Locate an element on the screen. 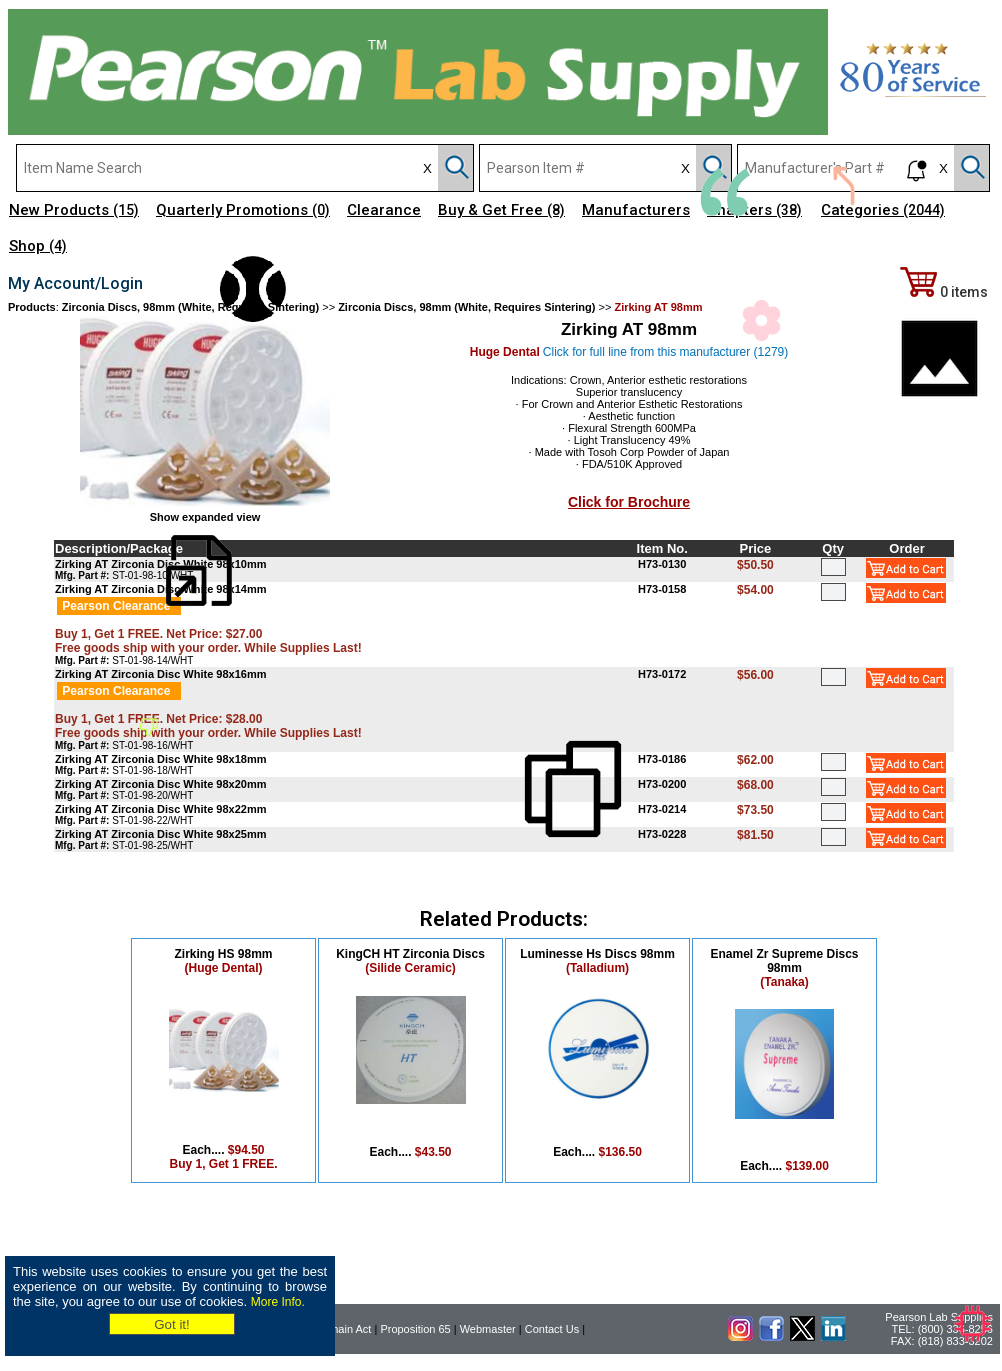 This screenshot has width=1002, height=1371. view a collection of items is located at coordinates (573, 789).